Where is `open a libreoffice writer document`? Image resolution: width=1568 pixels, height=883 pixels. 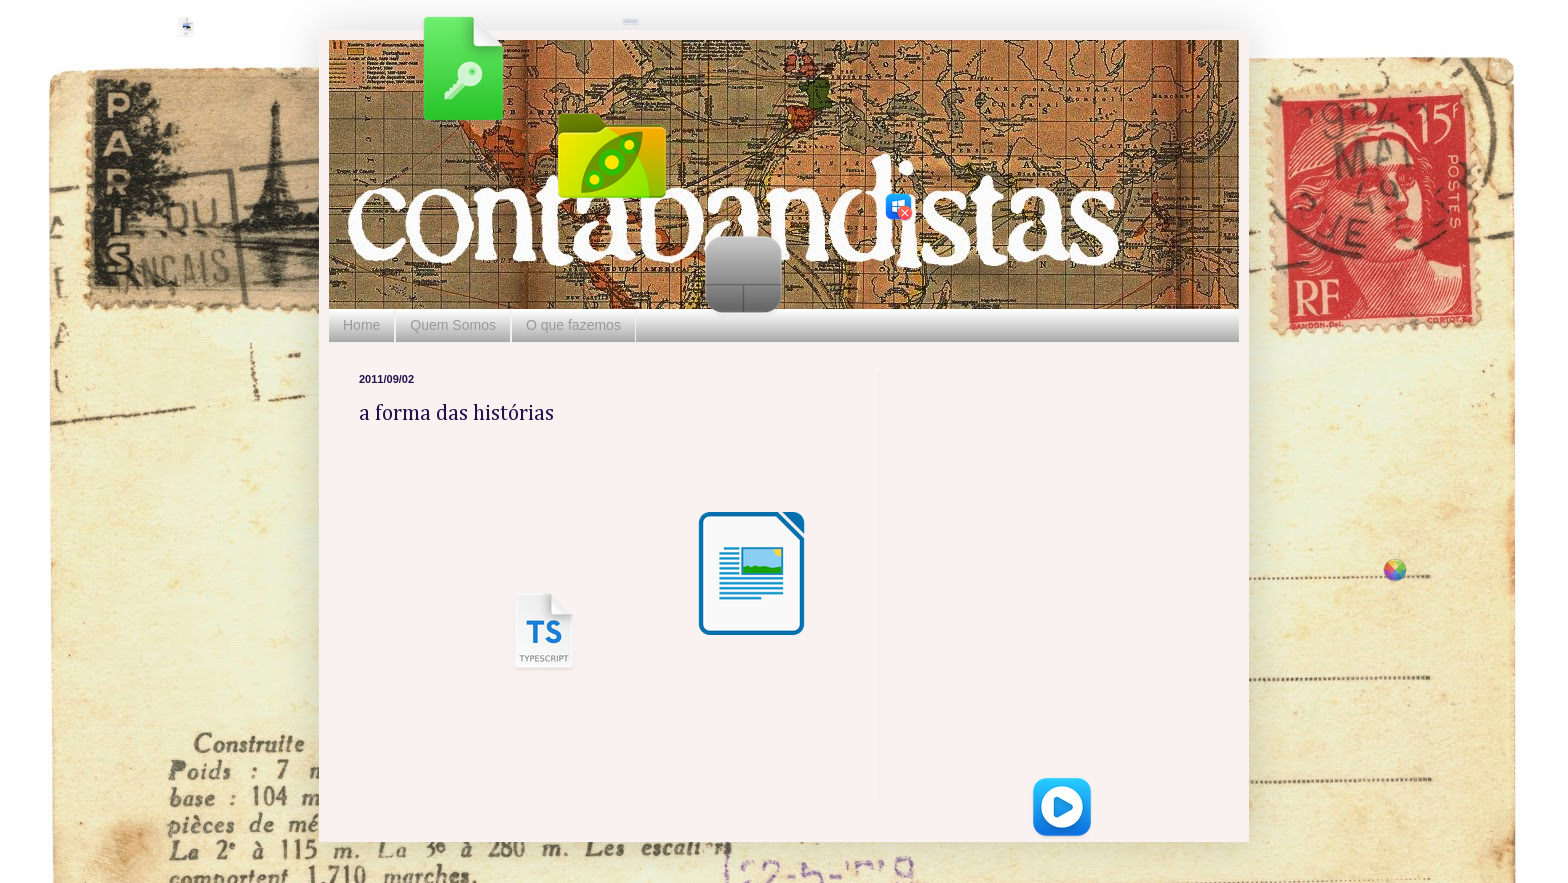
open a libreoffice writer document is located at coordinates (751, 573).